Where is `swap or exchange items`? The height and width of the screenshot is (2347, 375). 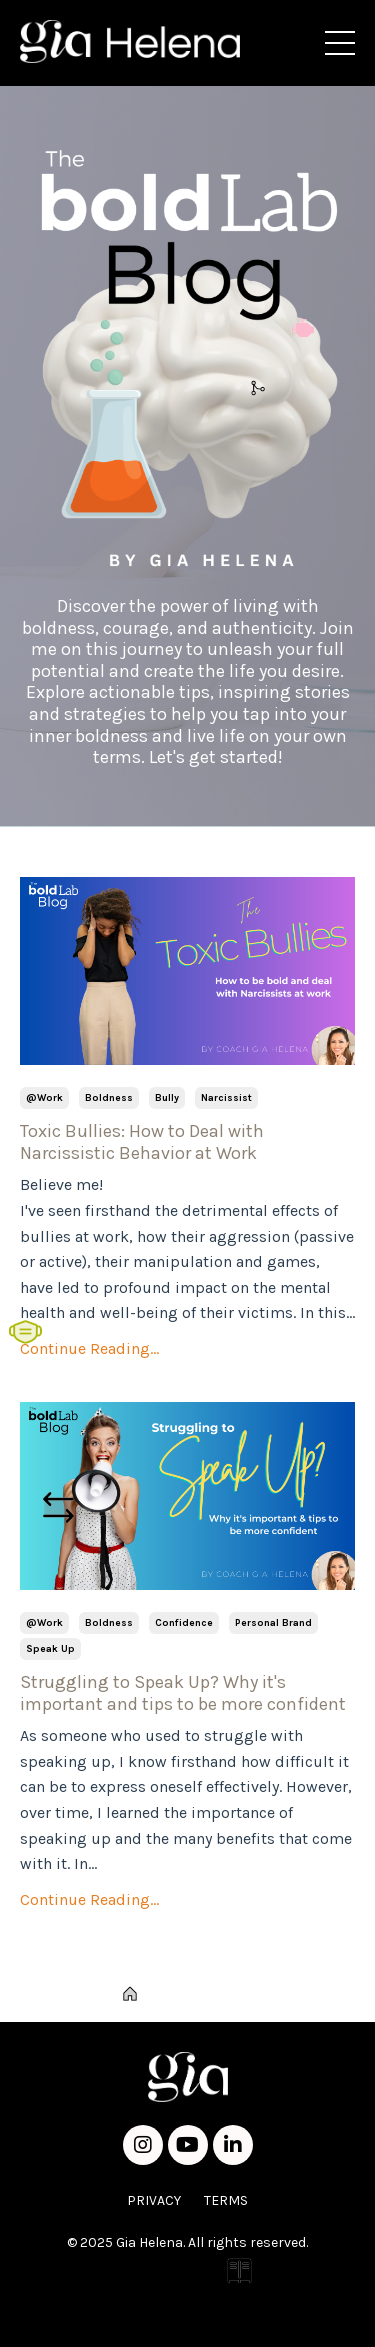
swap or exchange items is located at coordinates (58, 1507).